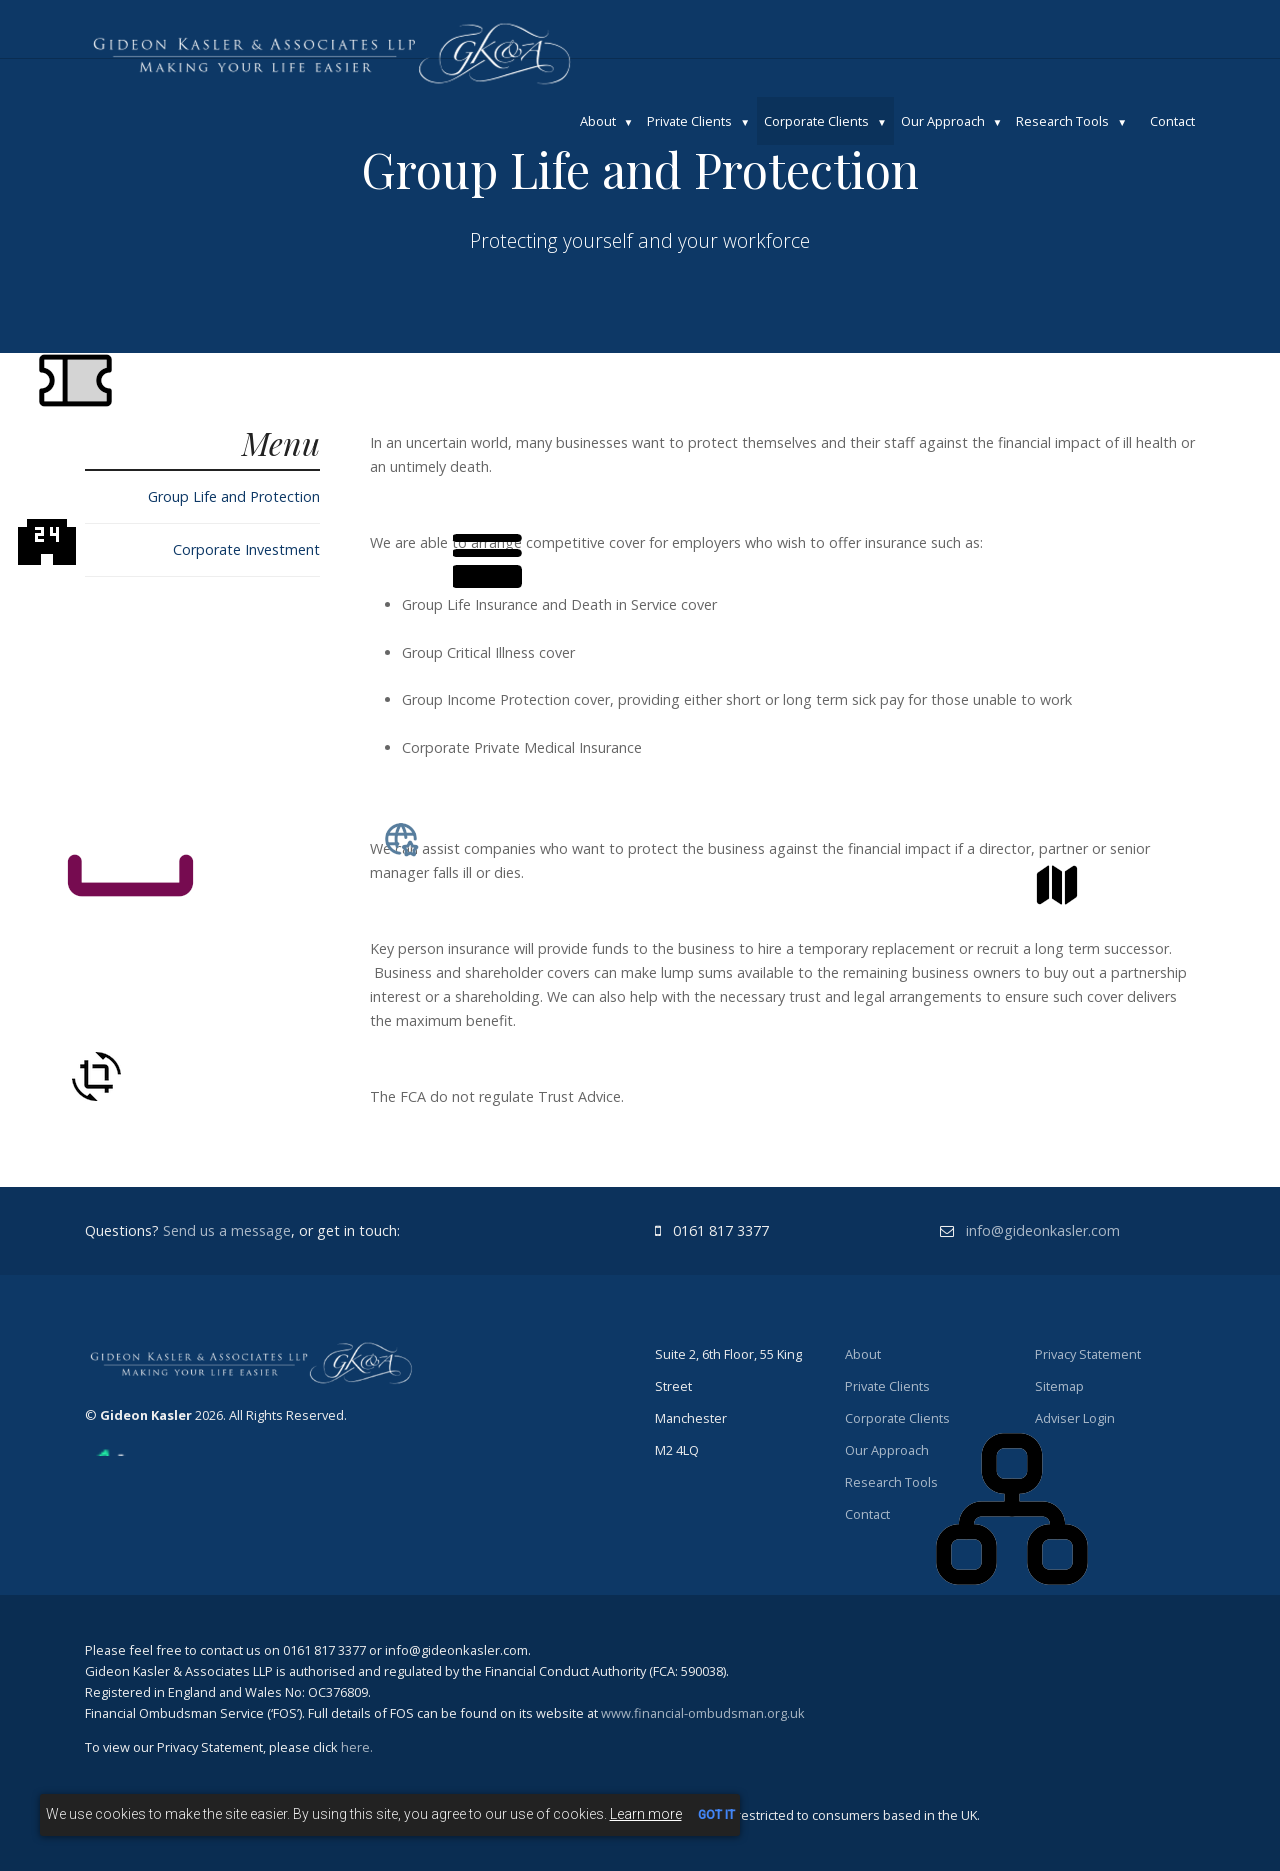  What do you see at coordinates (96, 1076) in the screenshot?
I see `rotate and crop an image` at bounding box center [96, 1076].